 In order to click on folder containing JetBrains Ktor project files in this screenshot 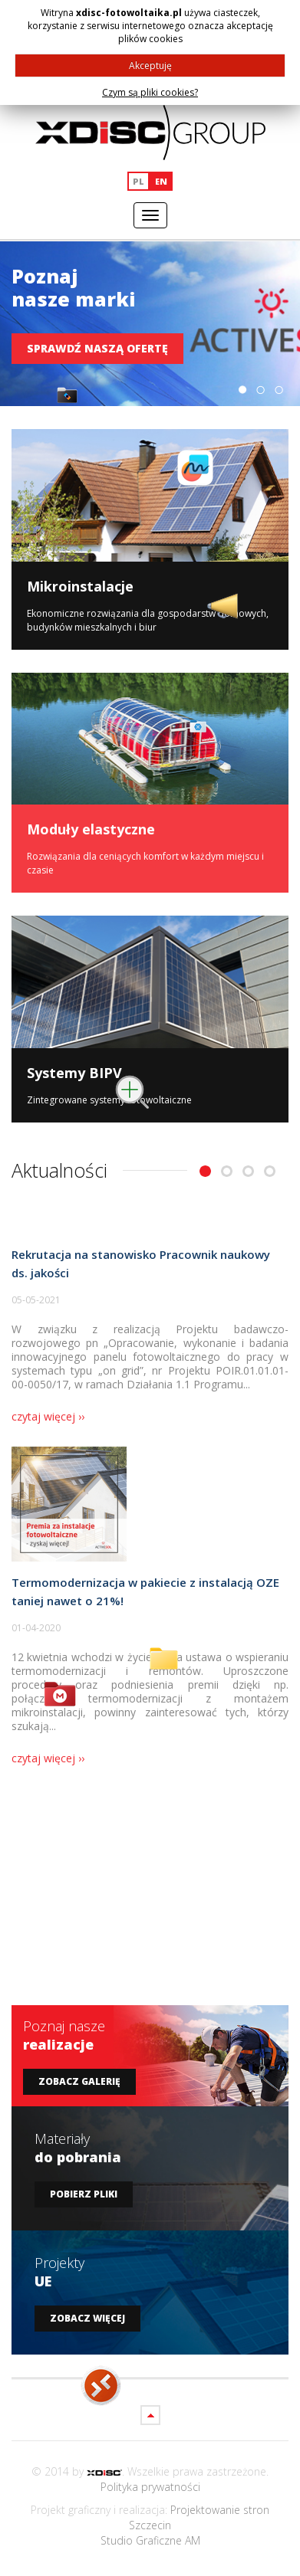, I will do `click(67, 395)`.